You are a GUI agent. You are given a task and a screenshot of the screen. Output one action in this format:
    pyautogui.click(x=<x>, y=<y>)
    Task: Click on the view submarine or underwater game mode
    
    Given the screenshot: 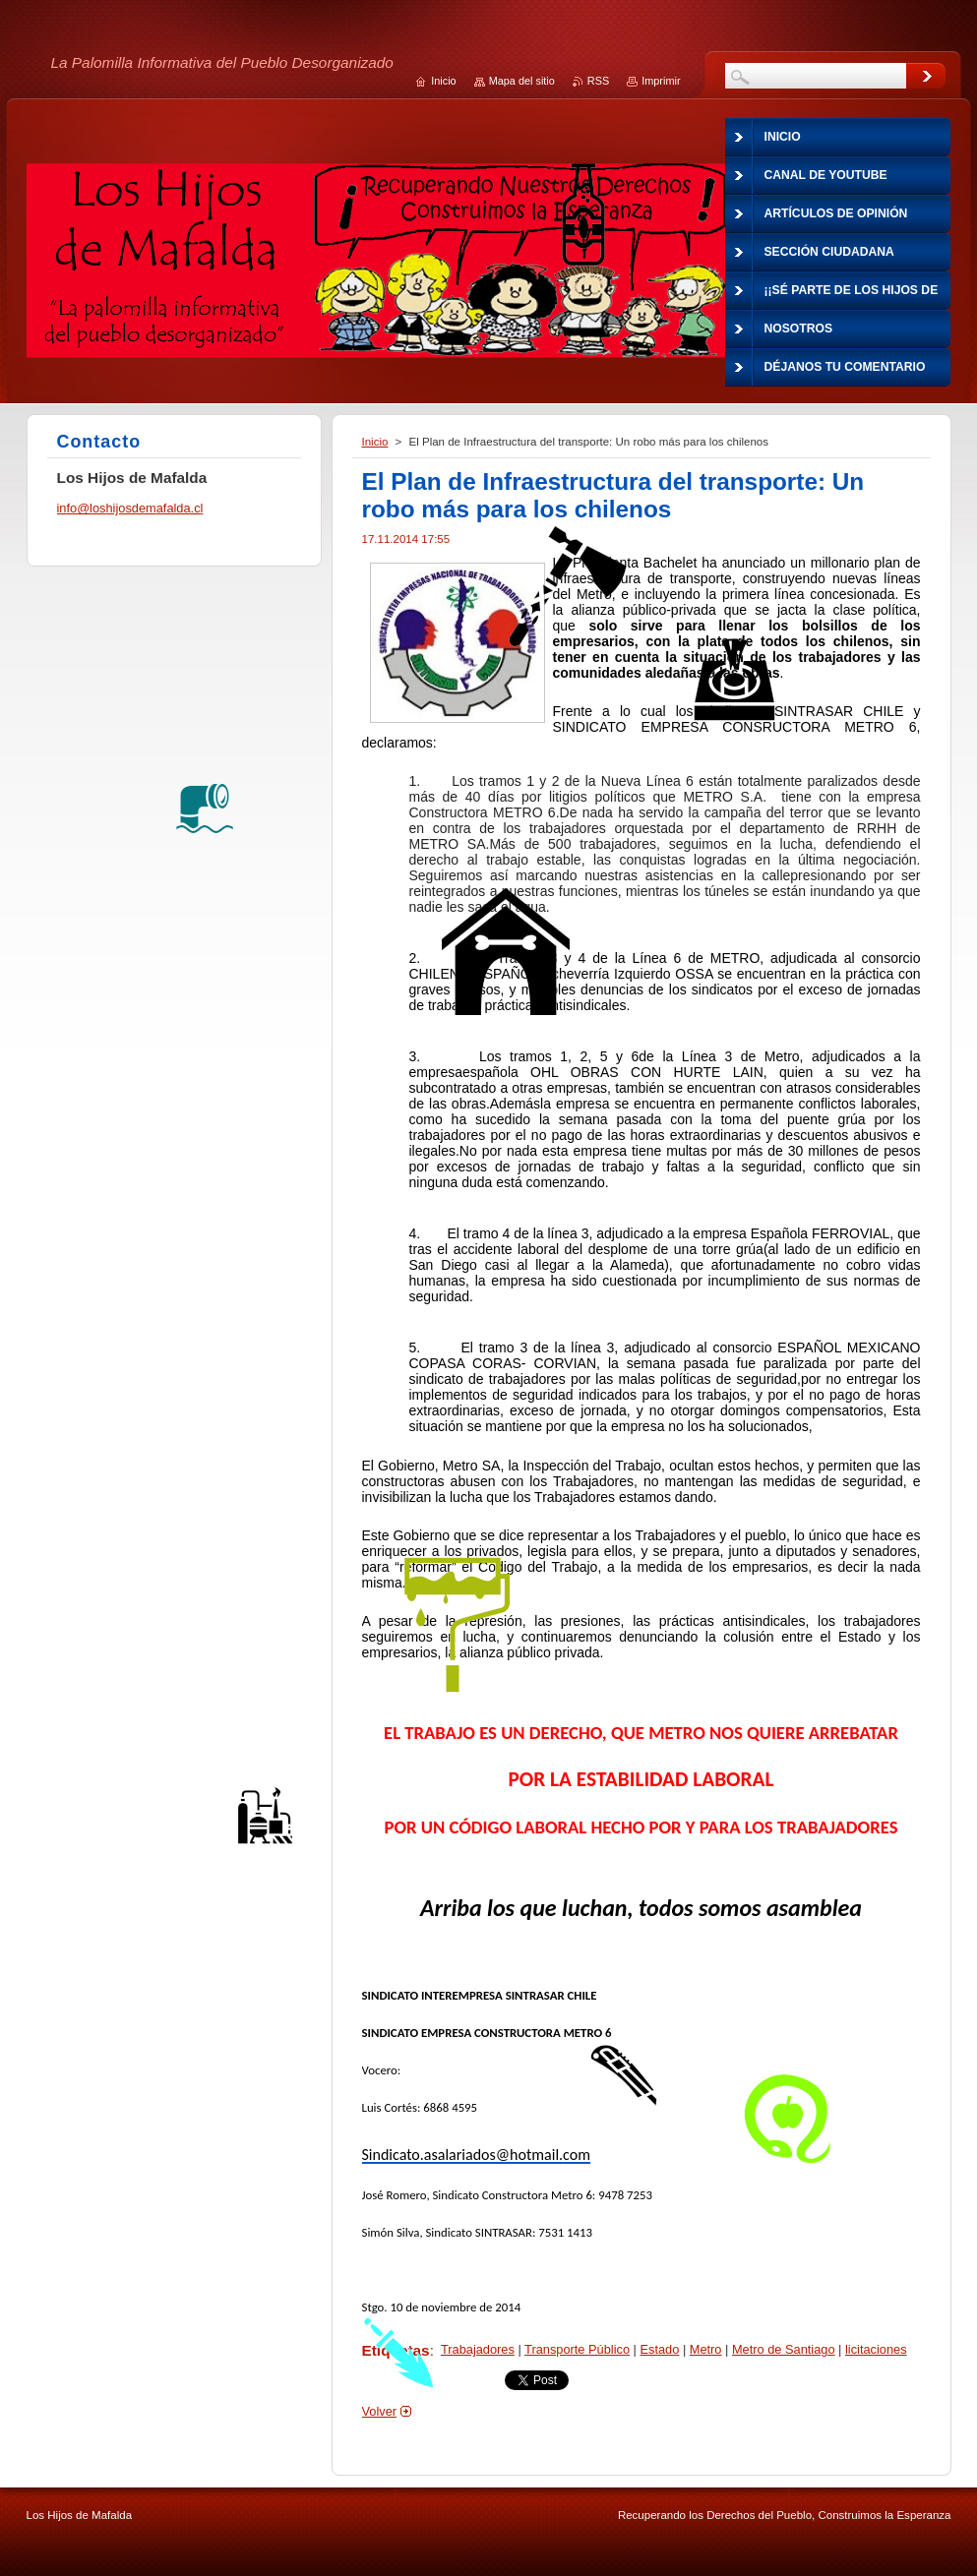 What is the action you would take?
    pyautogui.click(x=205, y=809)
    